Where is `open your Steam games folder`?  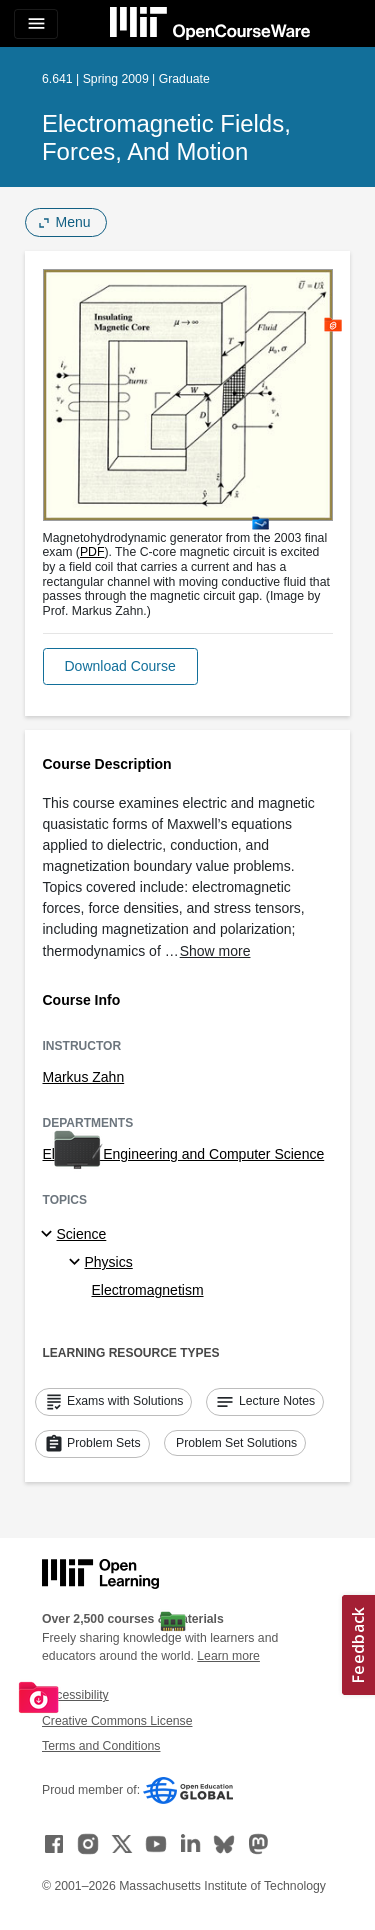
open your Steam games folder is located at coordinates (260, 523).